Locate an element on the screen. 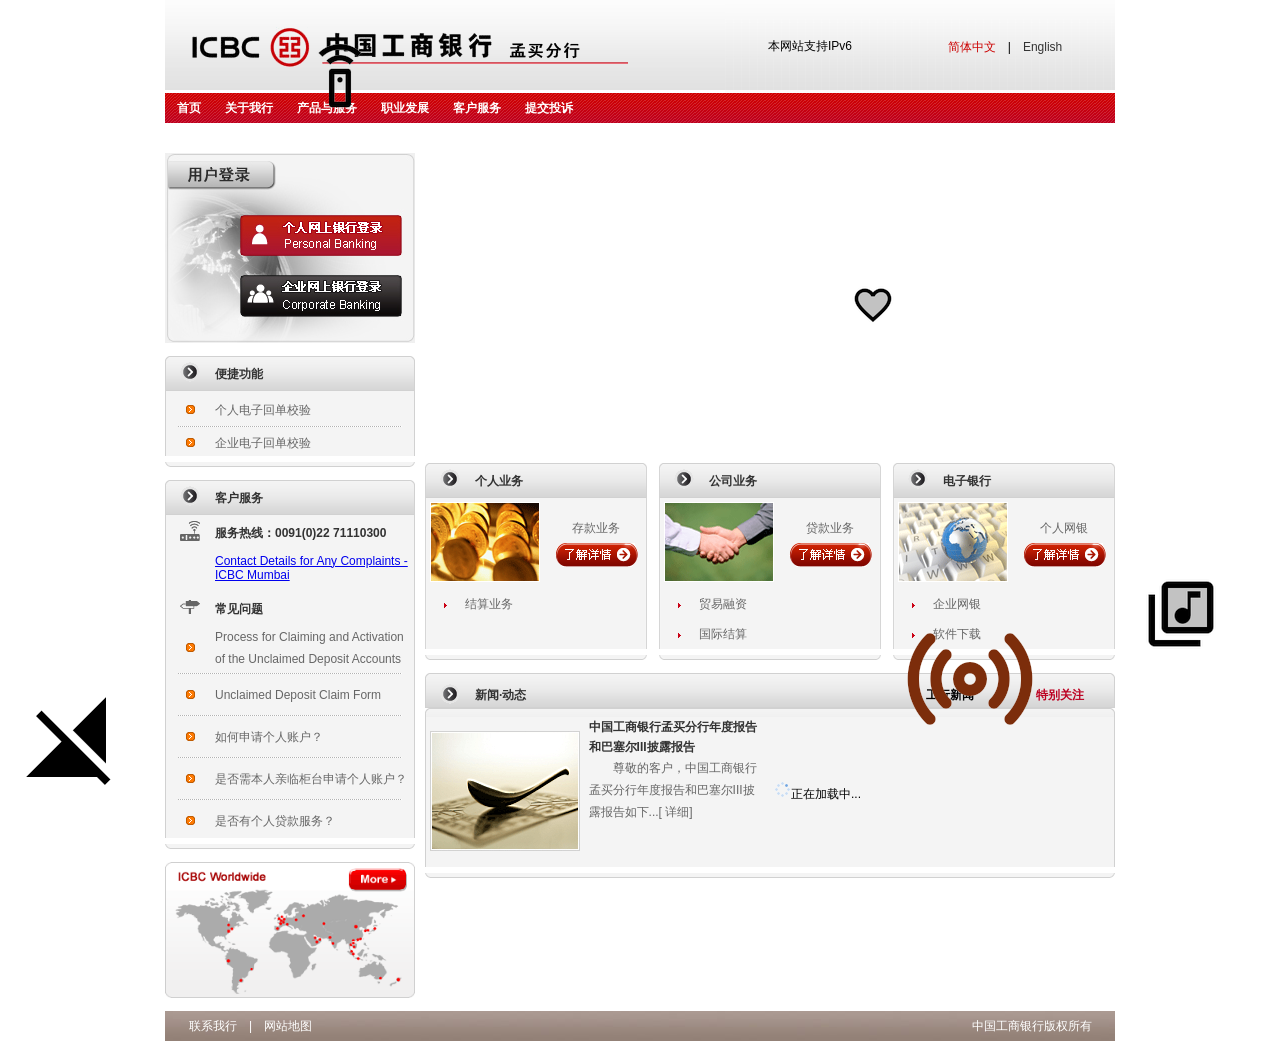 The height and width of the screenshot is (1041, 1280). access radio or audio streaming is located at coordinates (970, 679).